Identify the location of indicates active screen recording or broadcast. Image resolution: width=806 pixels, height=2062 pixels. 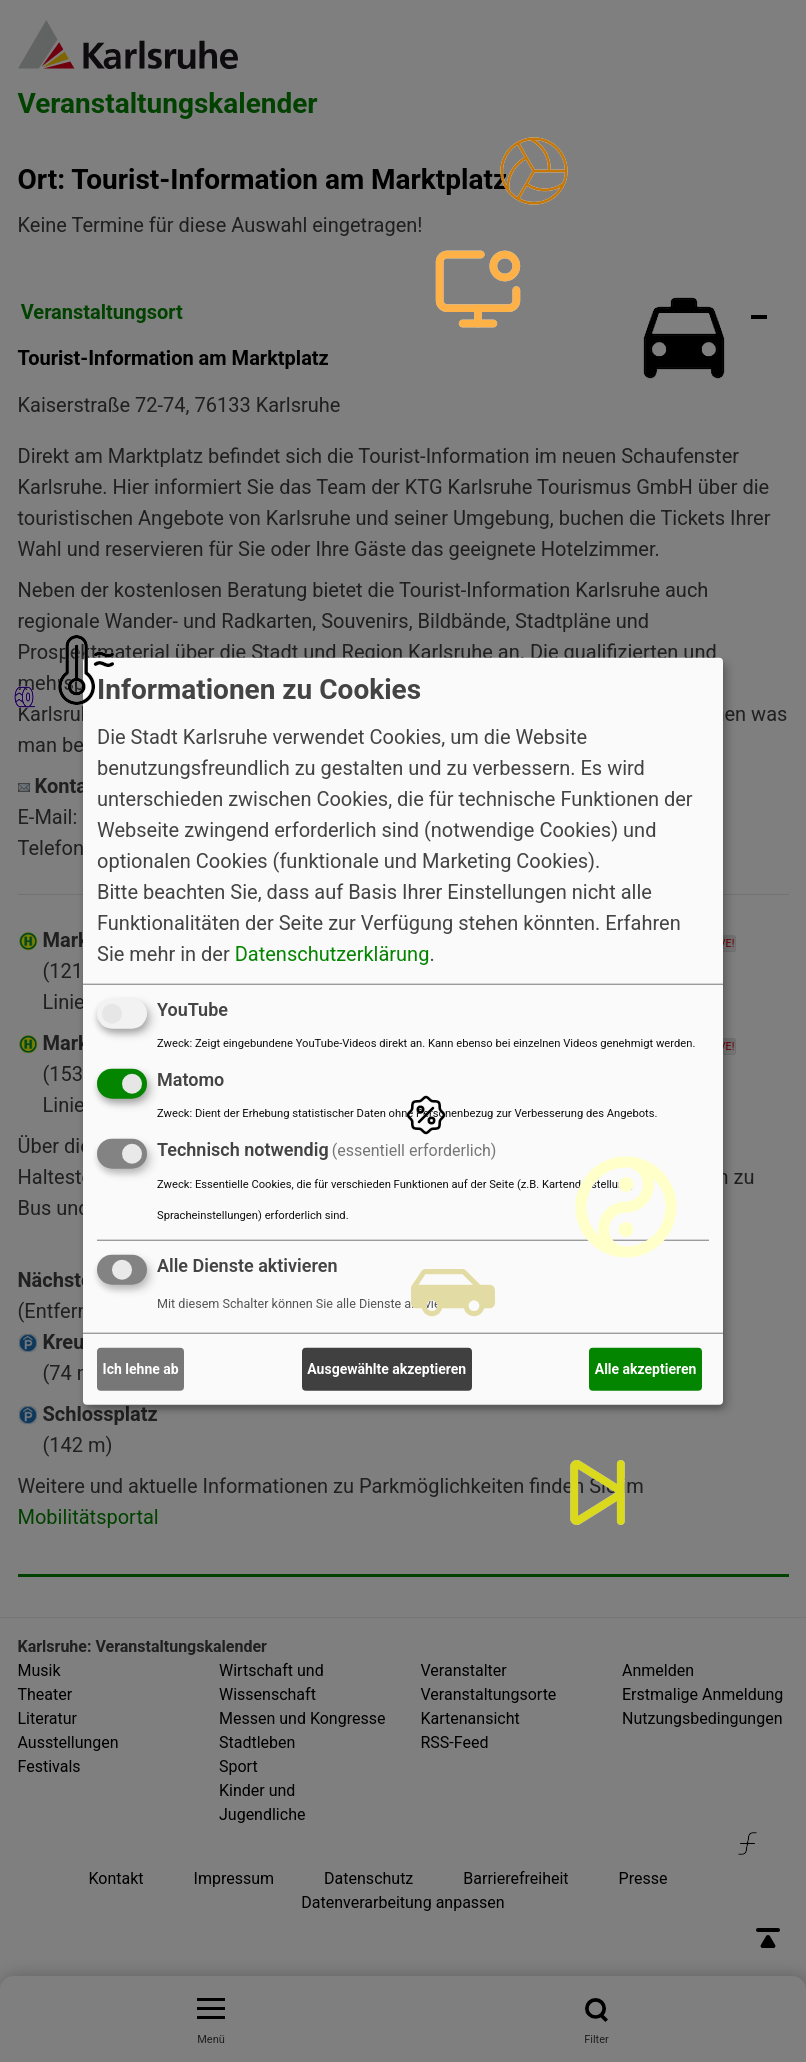
(478, 289).